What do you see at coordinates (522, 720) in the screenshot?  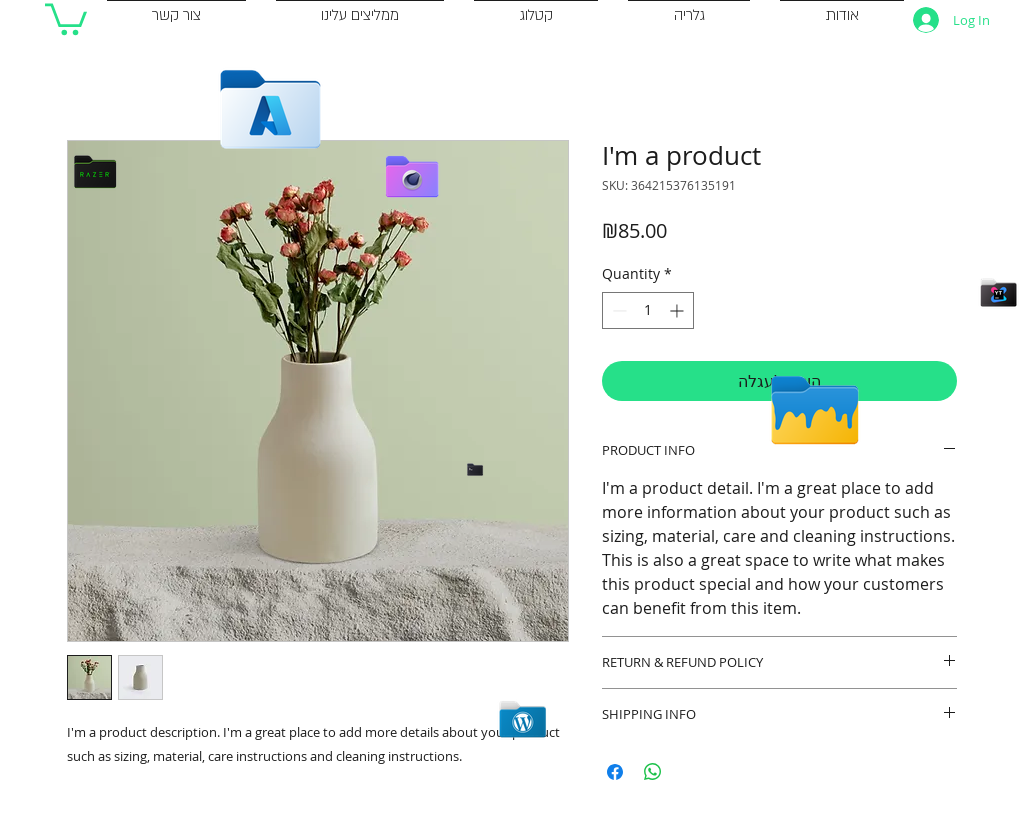 I see `folder containing wordpress website files` at bounding box center [522, 720].